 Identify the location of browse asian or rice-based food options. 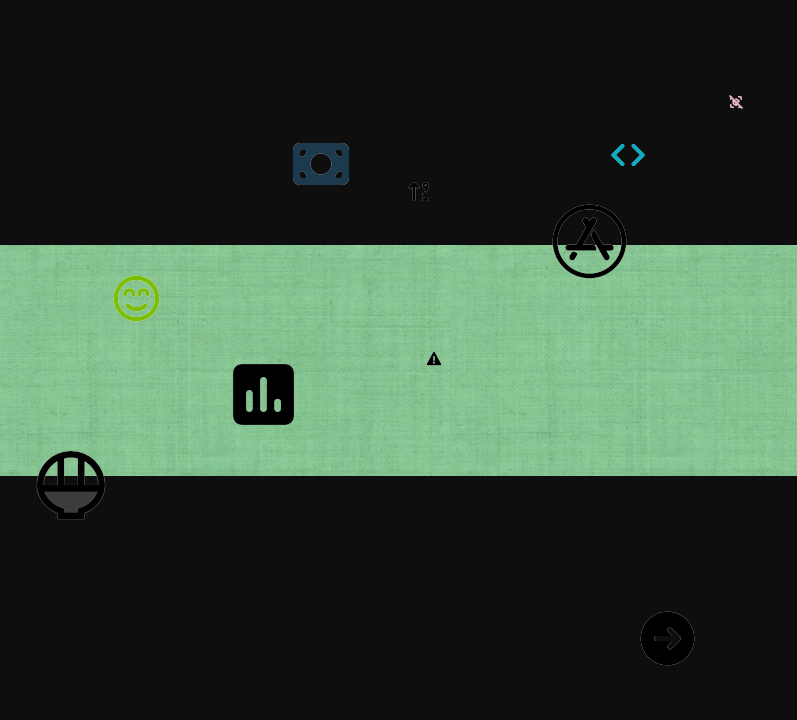
(71, 485).